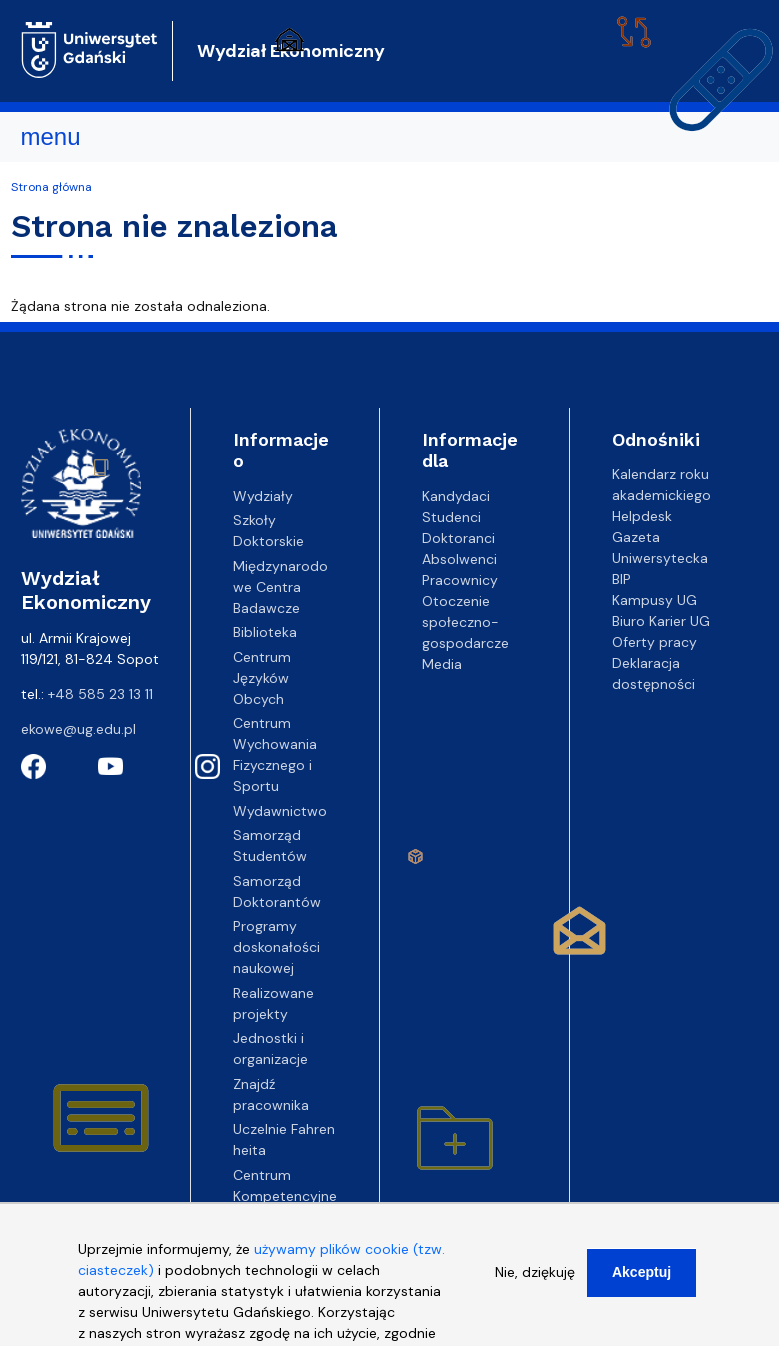 This screenshot has width=779, height=1346. What do you see at coordinates (415, 856) in the screenshot?
I see `open codesandbox development environment` at bounding box center [415, 856].